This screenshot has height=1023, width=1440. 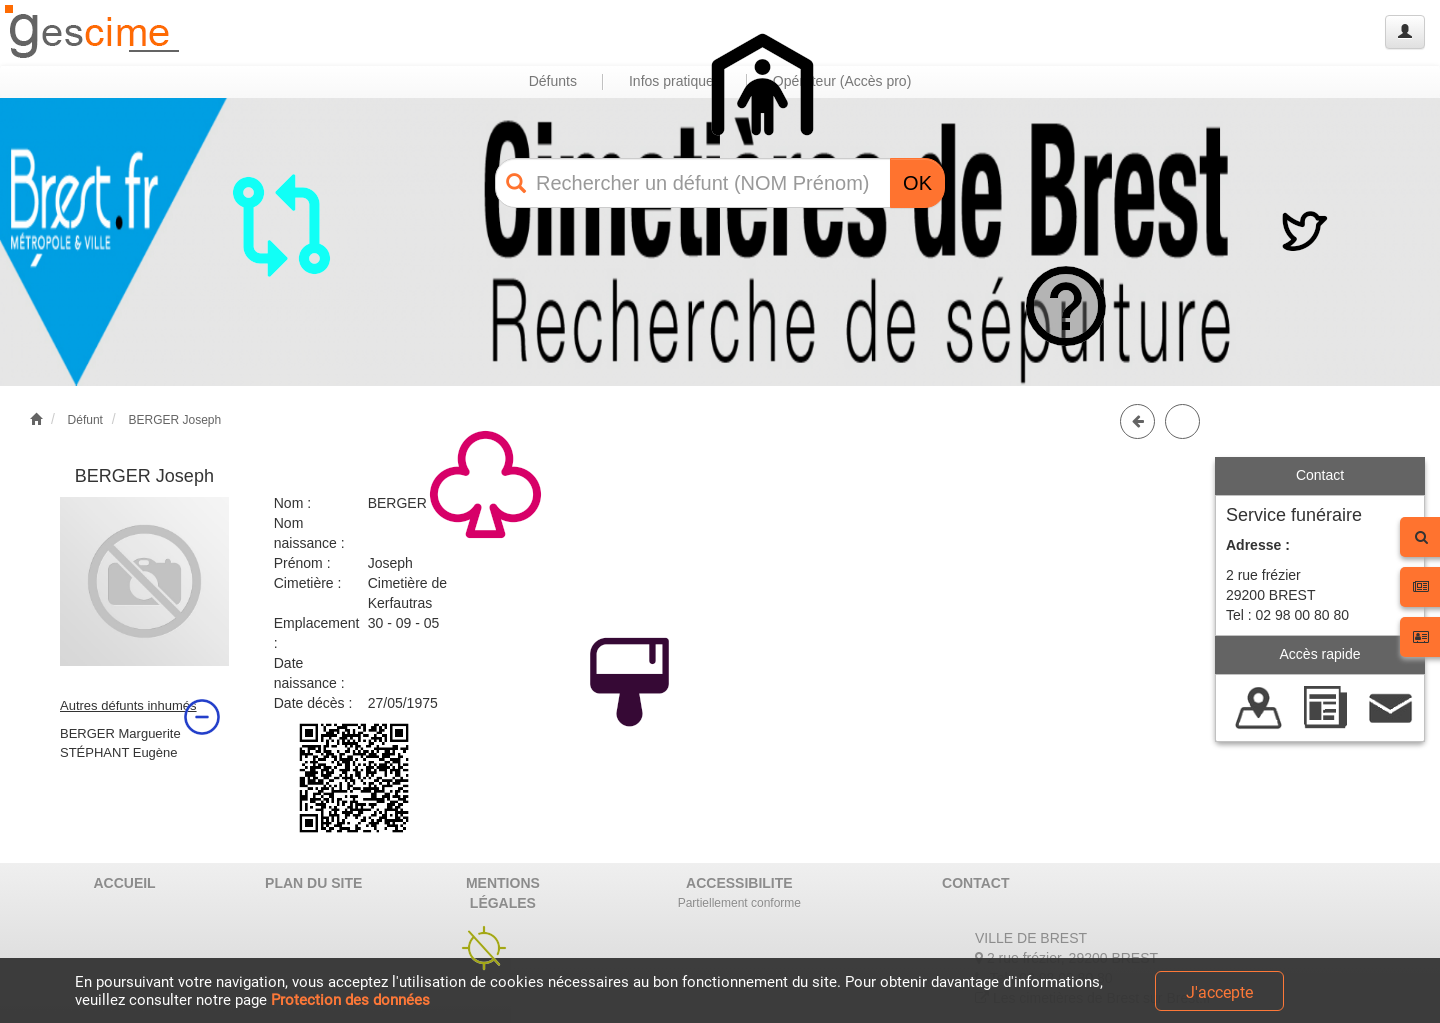 I want to click on share to twitter, so click(x=1302, y=229).